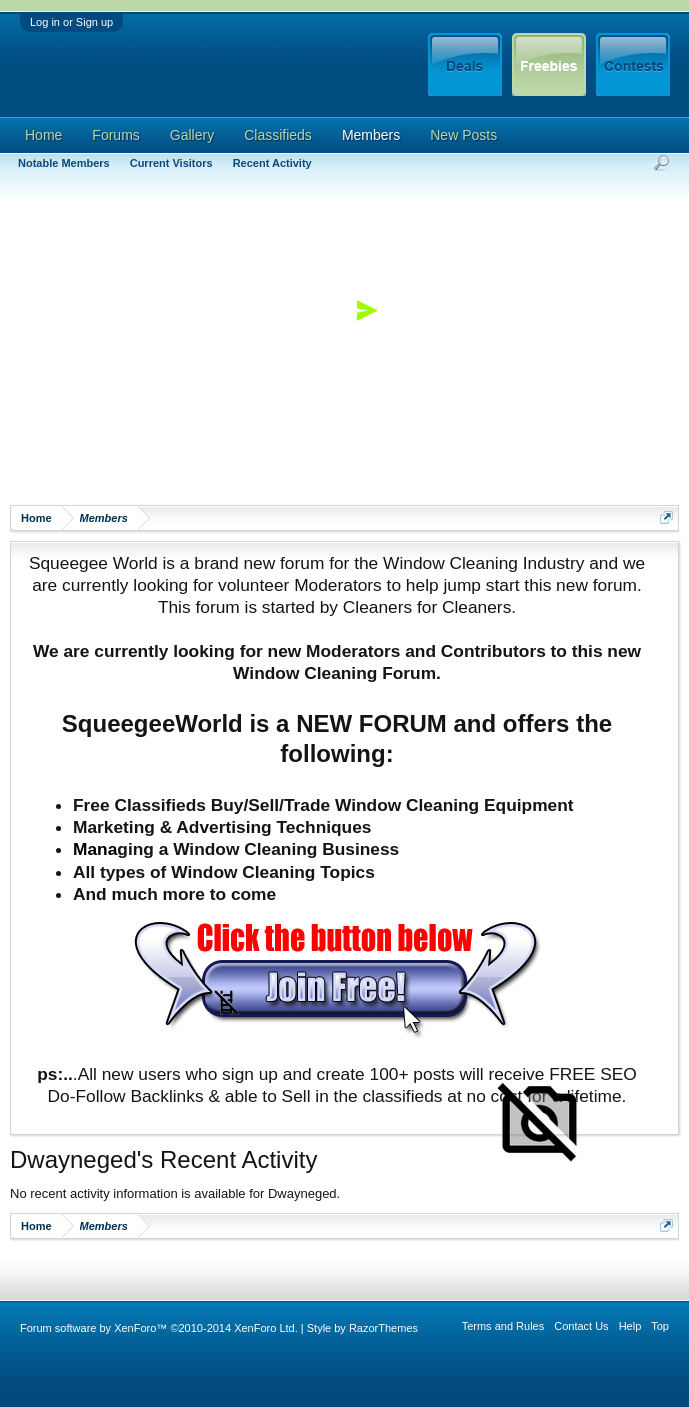  What do you see at coordinates (367, 310) in the screenshot?
I see `send a message or submit content` at bounding box center [367, 310].